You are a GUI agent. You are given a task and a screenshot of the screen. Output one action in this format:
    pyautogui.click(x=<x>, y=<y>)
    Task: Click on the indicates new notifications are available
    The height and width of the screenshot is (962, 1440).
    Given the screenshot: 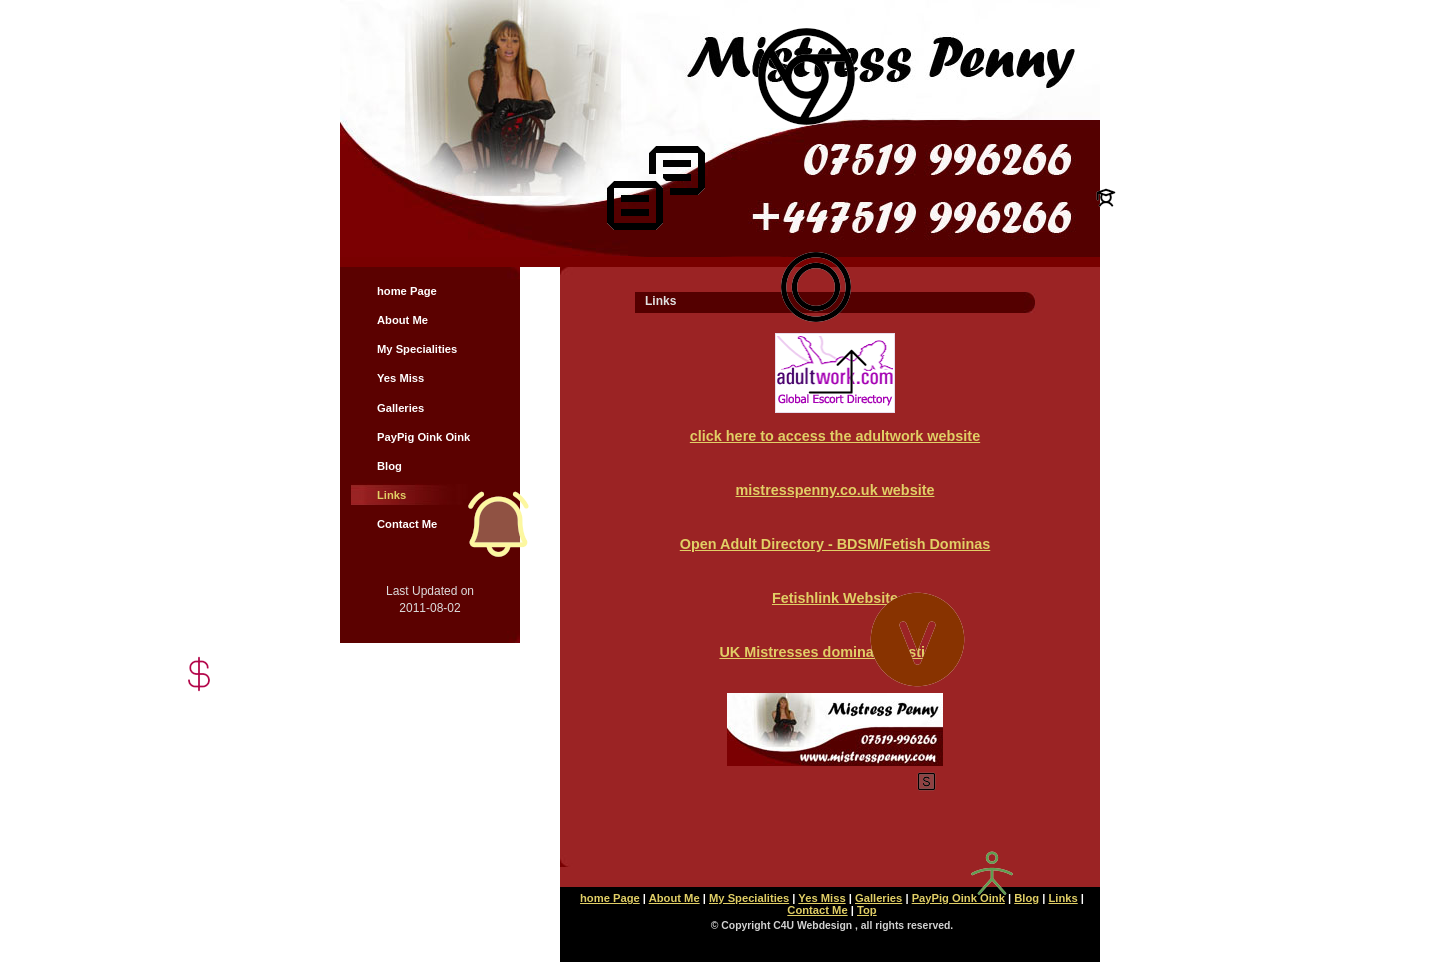 What is the action you would take?
    pyautogui.click(x=498, y=525)
    